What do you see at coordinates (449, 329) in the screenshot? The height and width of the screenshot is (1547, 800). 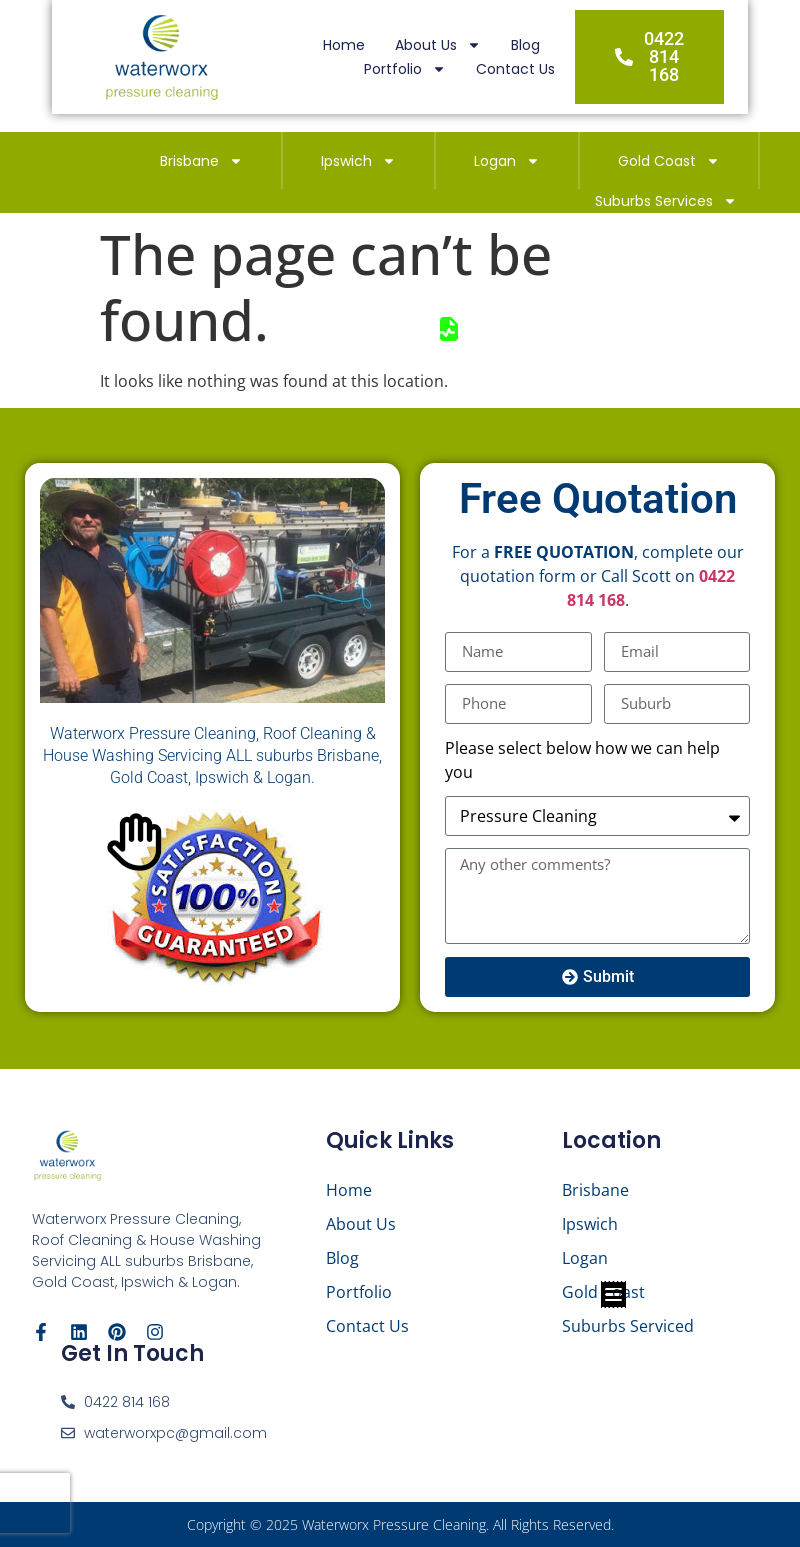 I see `view medical records or health documents` at bounding box center [449, 329].